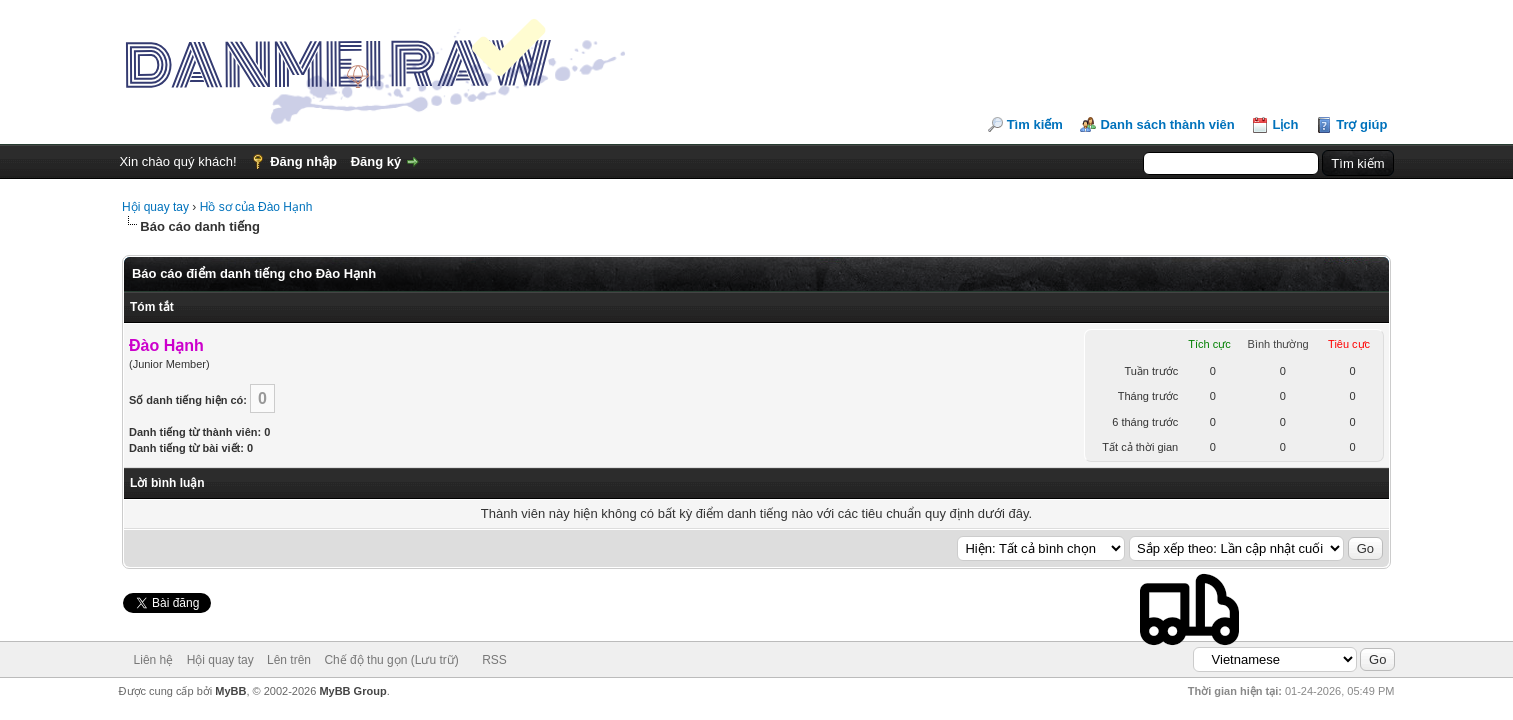 The width and height of the screenshot is (1513, 720). I want to click on access airdrop or file drop feature, so click(358, 77).